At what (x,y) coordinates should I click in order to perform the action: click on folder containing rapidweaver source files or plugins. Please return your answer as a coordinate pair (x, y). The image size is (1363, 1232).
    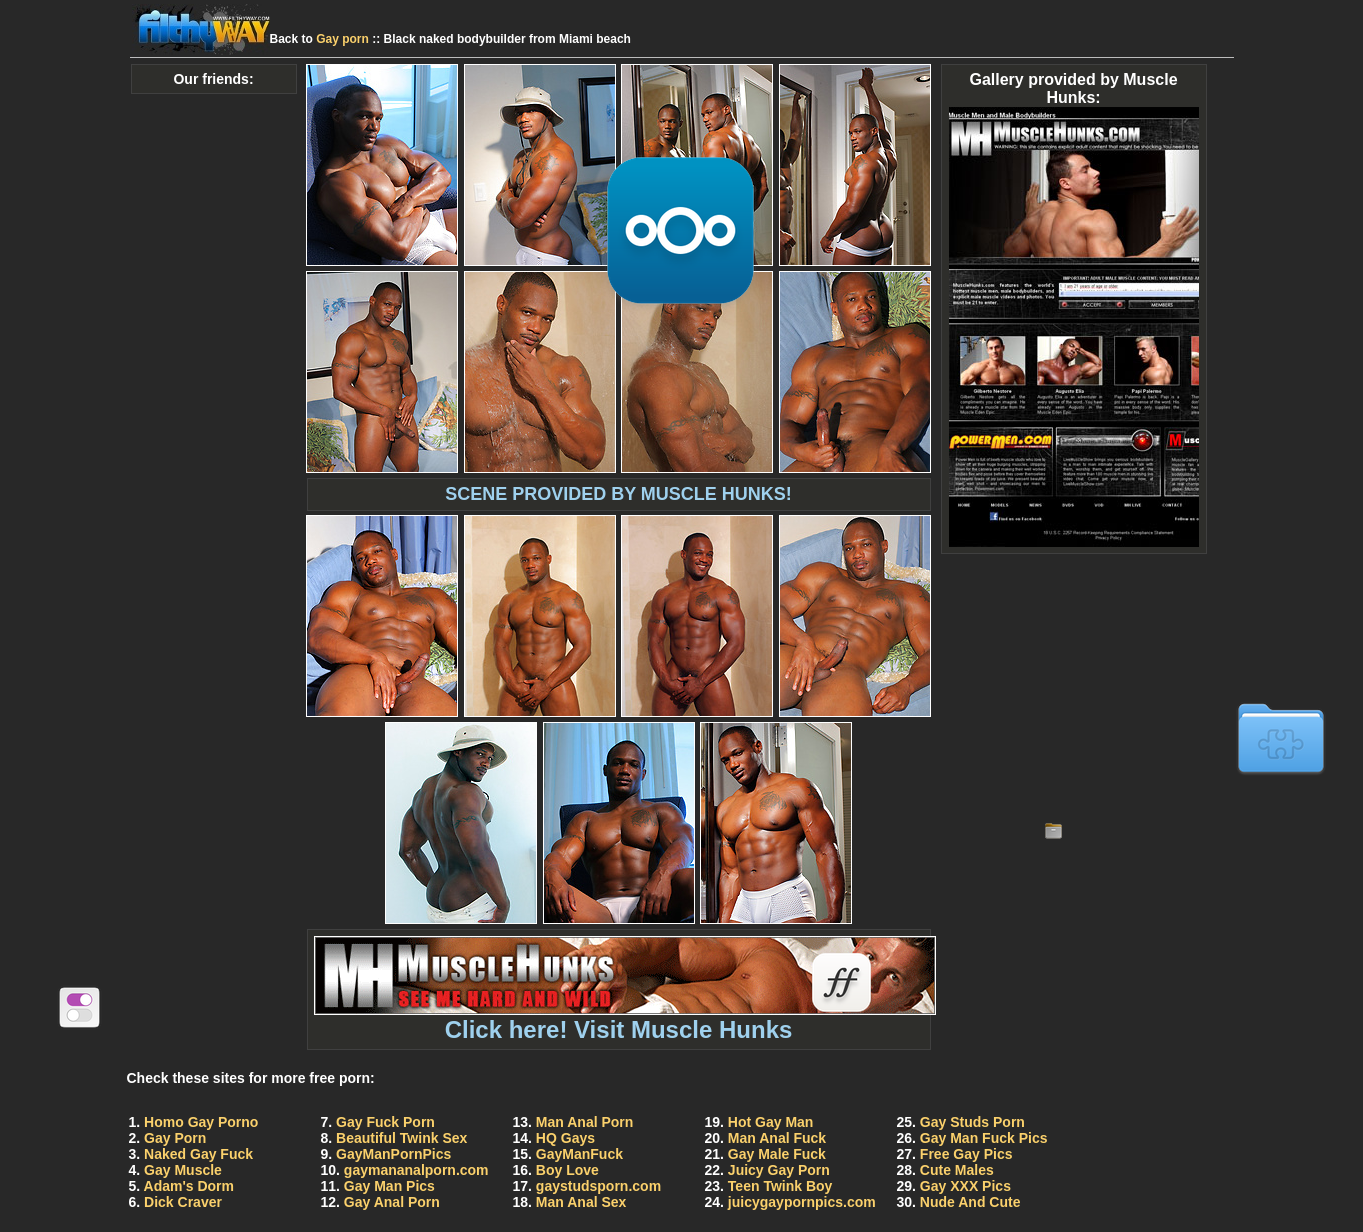
    Looking at the image, I should click on (1281, 738).